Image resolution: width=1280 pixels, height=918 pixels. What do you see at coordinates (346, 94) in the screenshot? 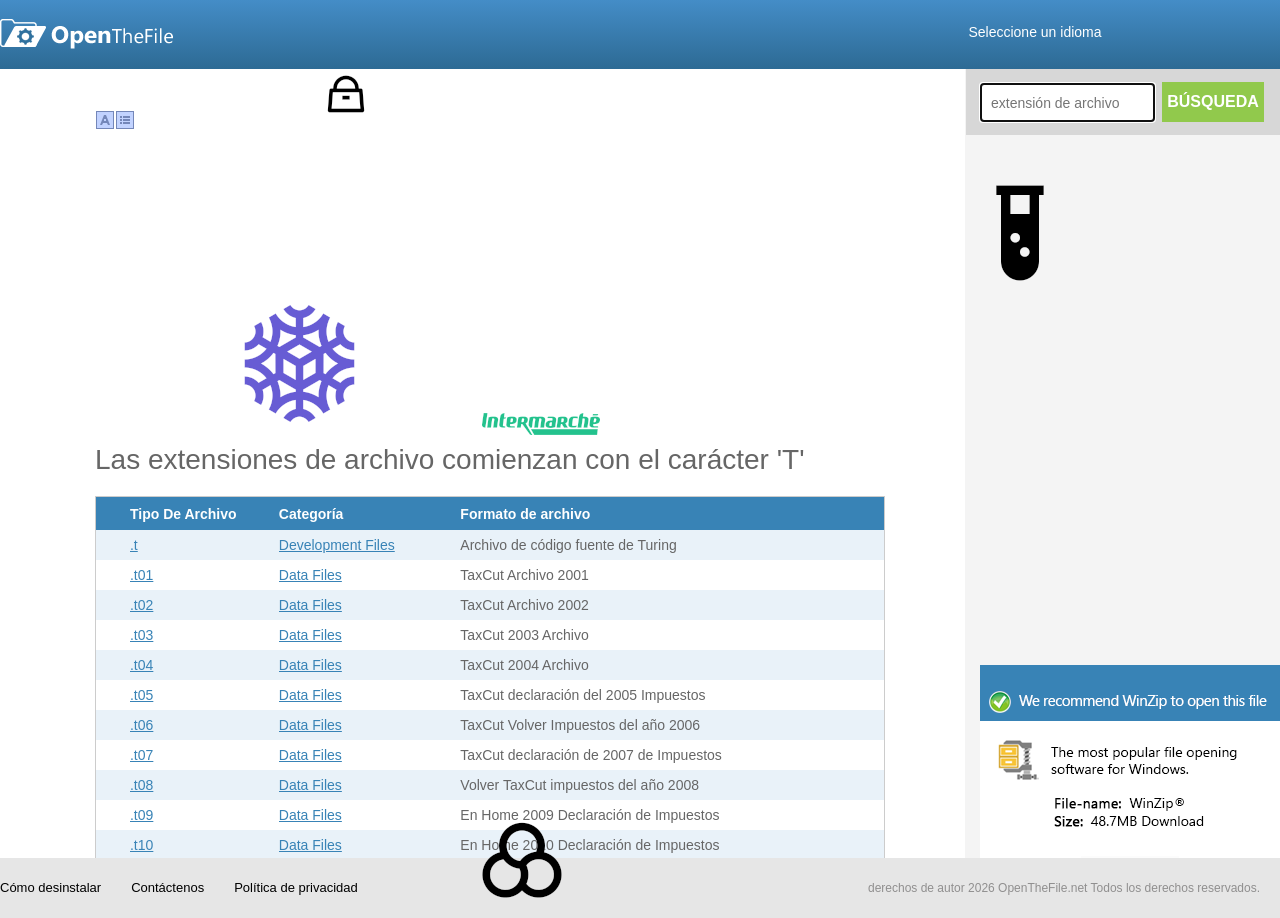
I see `view your shopping bag` at bounding box center [346, 94].